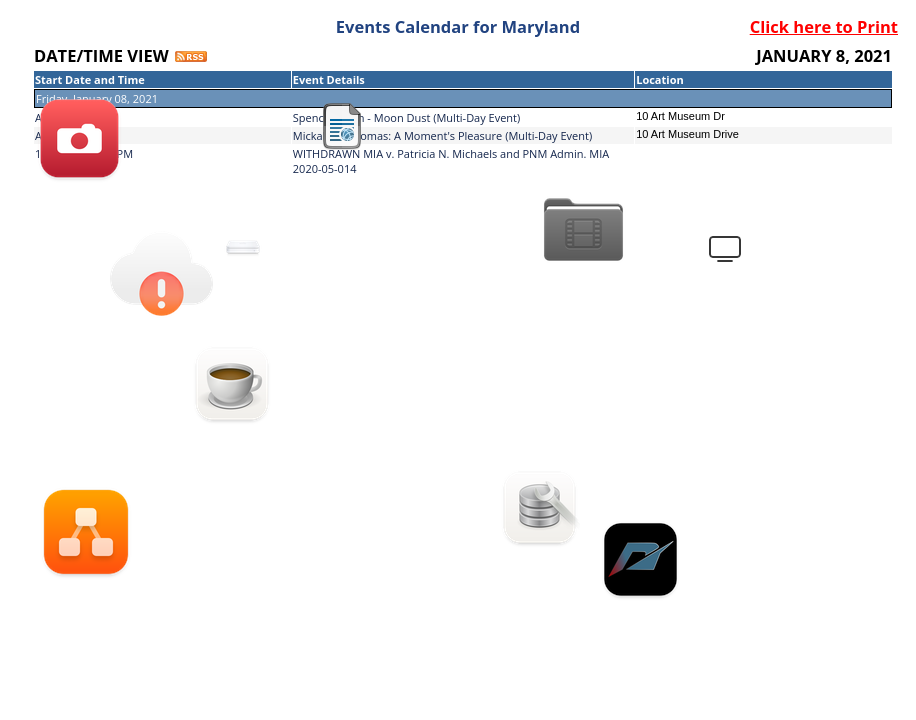  I want to click on access airport extreme router settings, so click(243, 244).